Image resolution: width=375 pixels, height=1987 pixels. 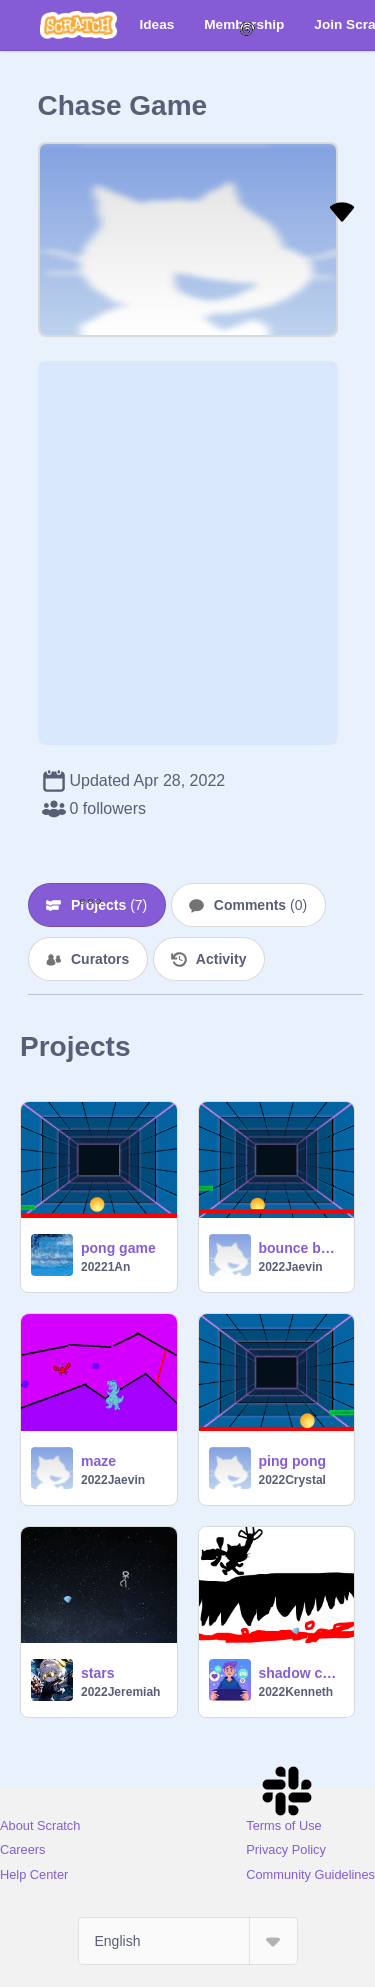 I want to click on open Slack app, so click(x=287, y=1791).